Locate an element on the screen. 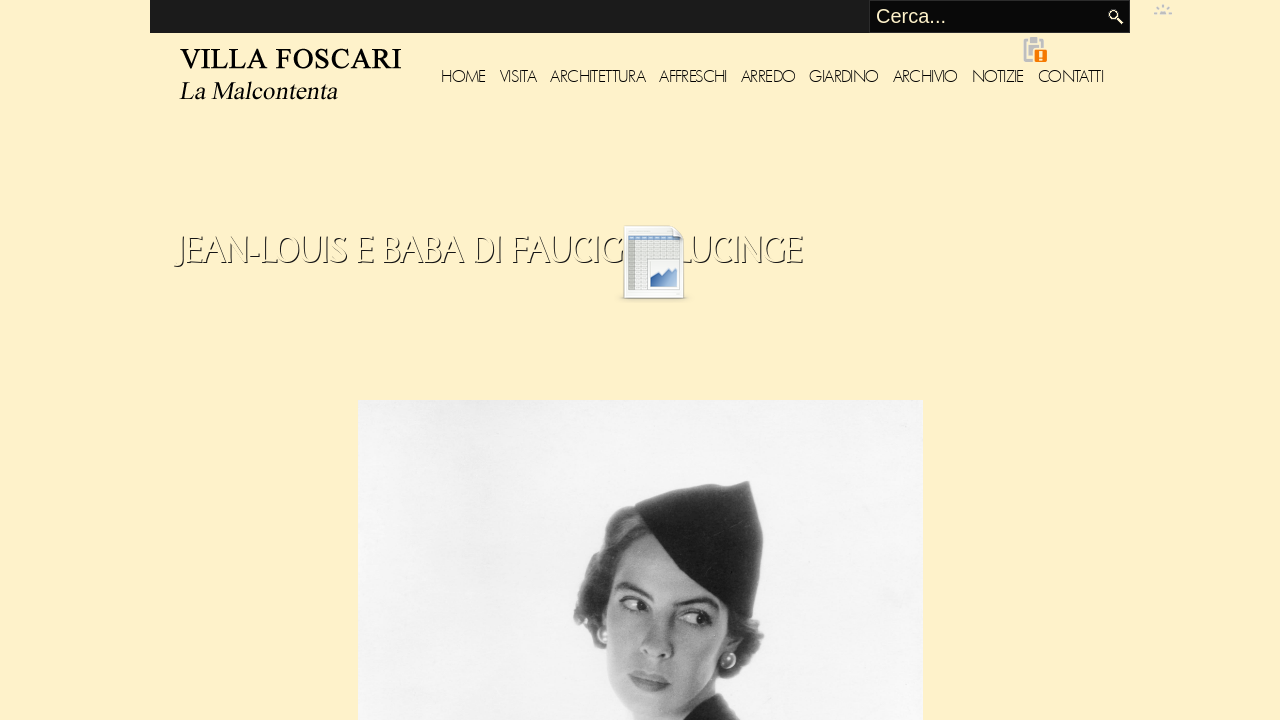 Image resolution: width=1280 pixels, height=720 pixels. indicates a task or item is due or requires attention is located at coordinates (1034, 49).